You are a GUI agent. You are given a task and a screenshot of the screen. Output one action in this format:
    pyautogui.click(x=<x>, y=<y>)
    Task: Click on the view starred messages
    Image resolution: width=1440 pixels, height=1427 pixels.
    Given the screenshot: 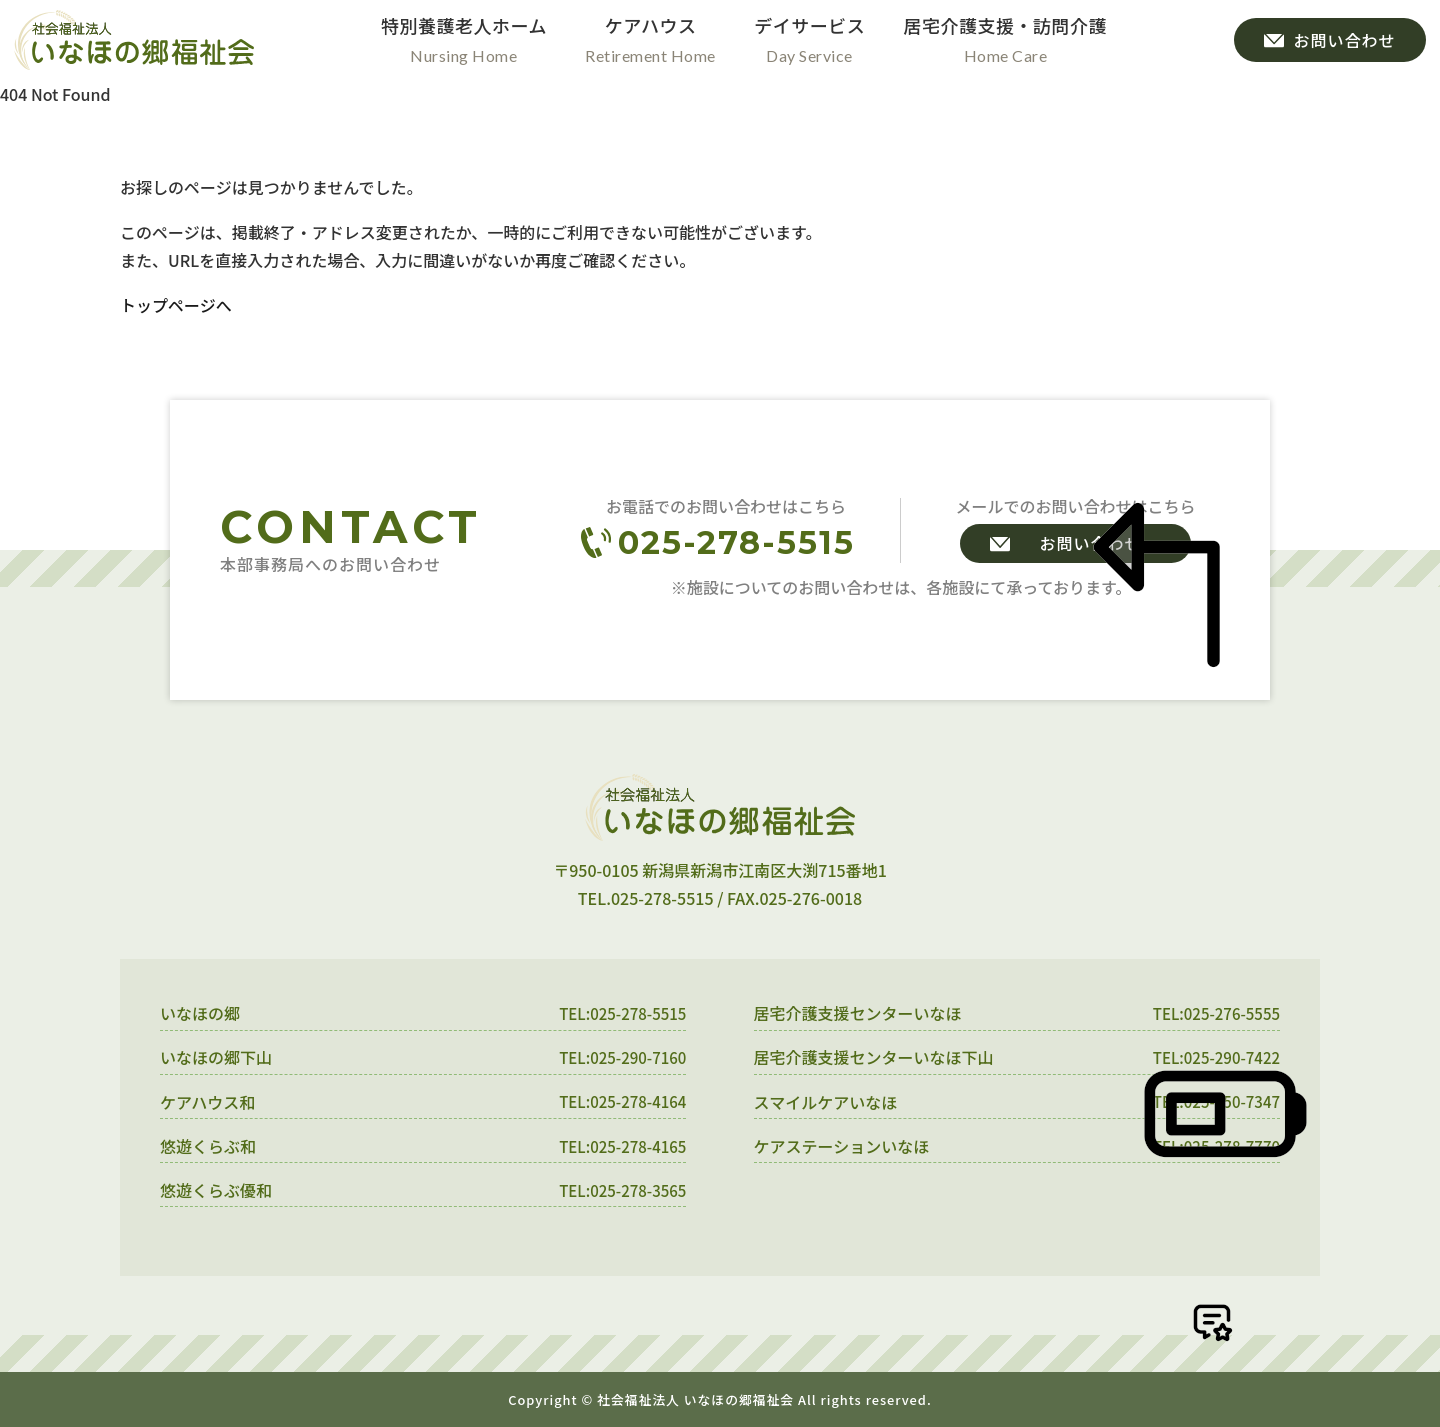 What is the action you would take?
    pyautogui.click(x=1212, y=1321)
    